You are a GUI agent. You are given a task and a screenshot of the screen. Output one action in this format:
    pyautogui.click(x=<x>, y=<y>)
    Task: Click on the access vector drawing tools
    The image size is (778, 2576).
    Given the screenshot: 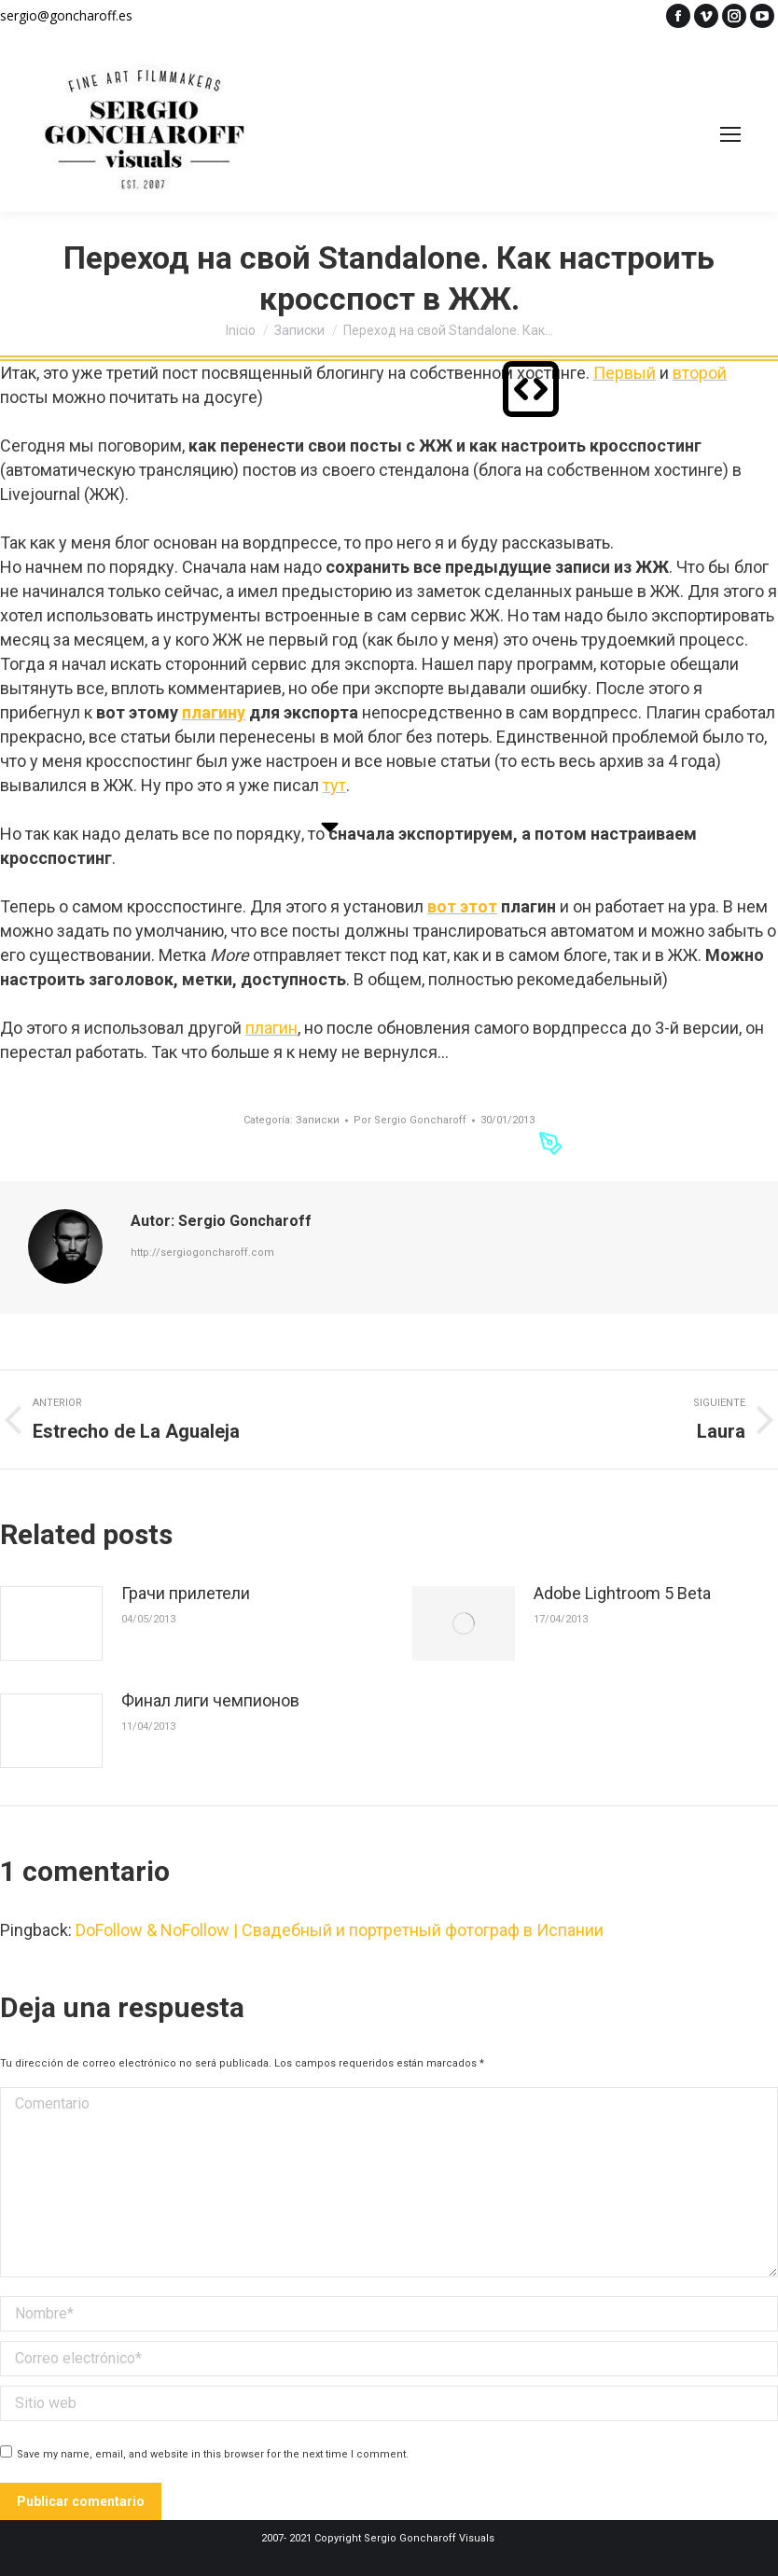 What is the action you would take?
    pyautogui.click(x=550, y=1143)
    